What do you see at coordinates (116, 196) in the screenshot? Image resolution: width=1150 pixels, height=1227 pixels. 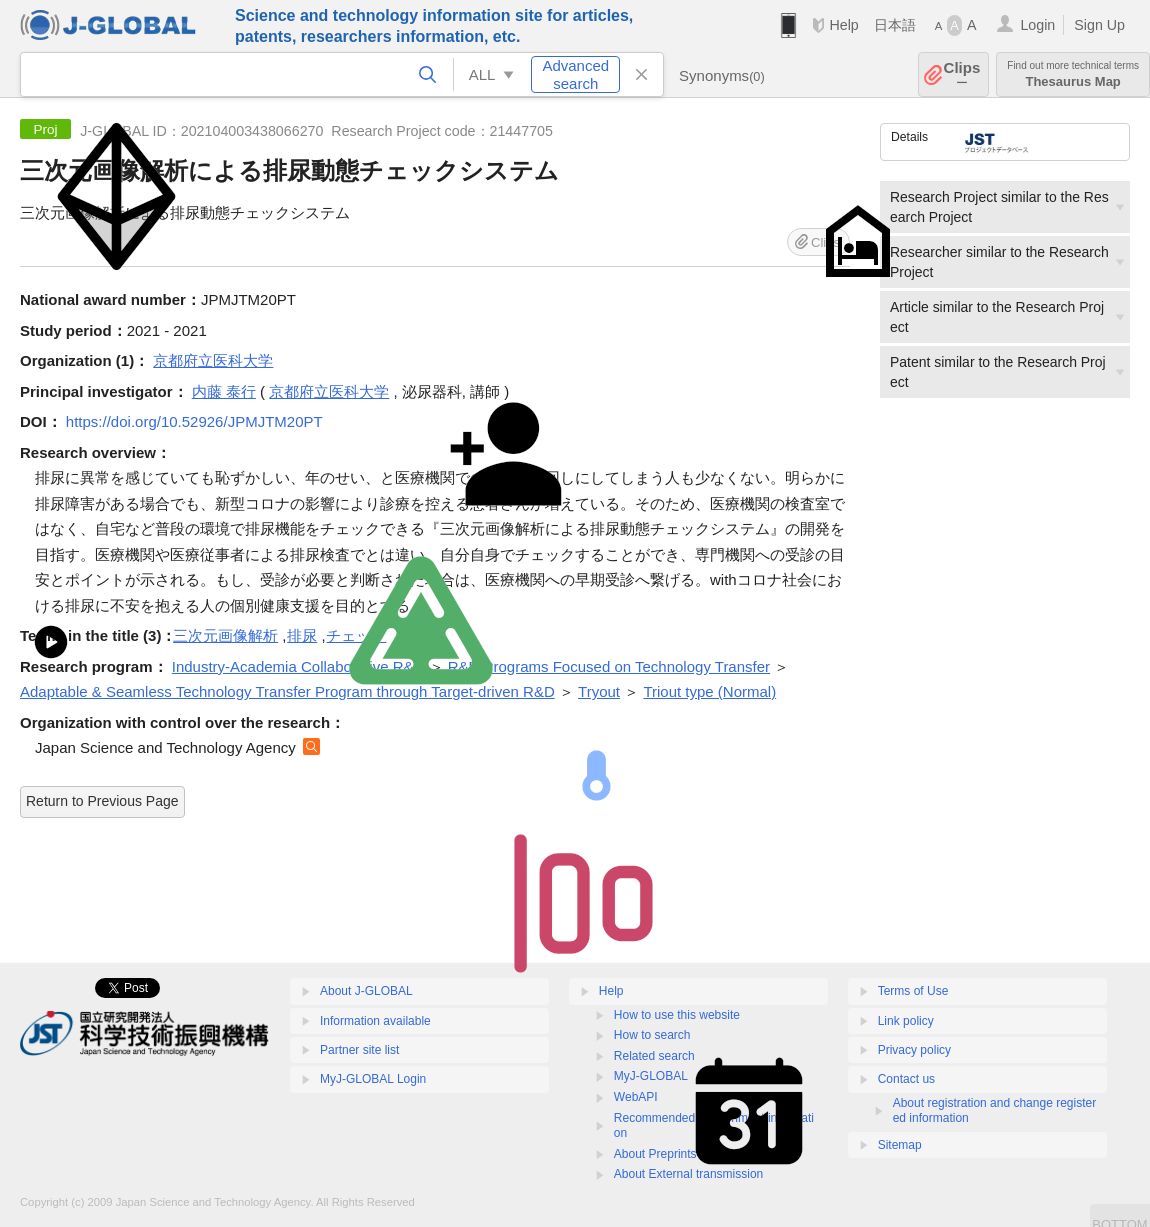 I see `view ethereum wallet or balance` at bounding box center [116, 196].